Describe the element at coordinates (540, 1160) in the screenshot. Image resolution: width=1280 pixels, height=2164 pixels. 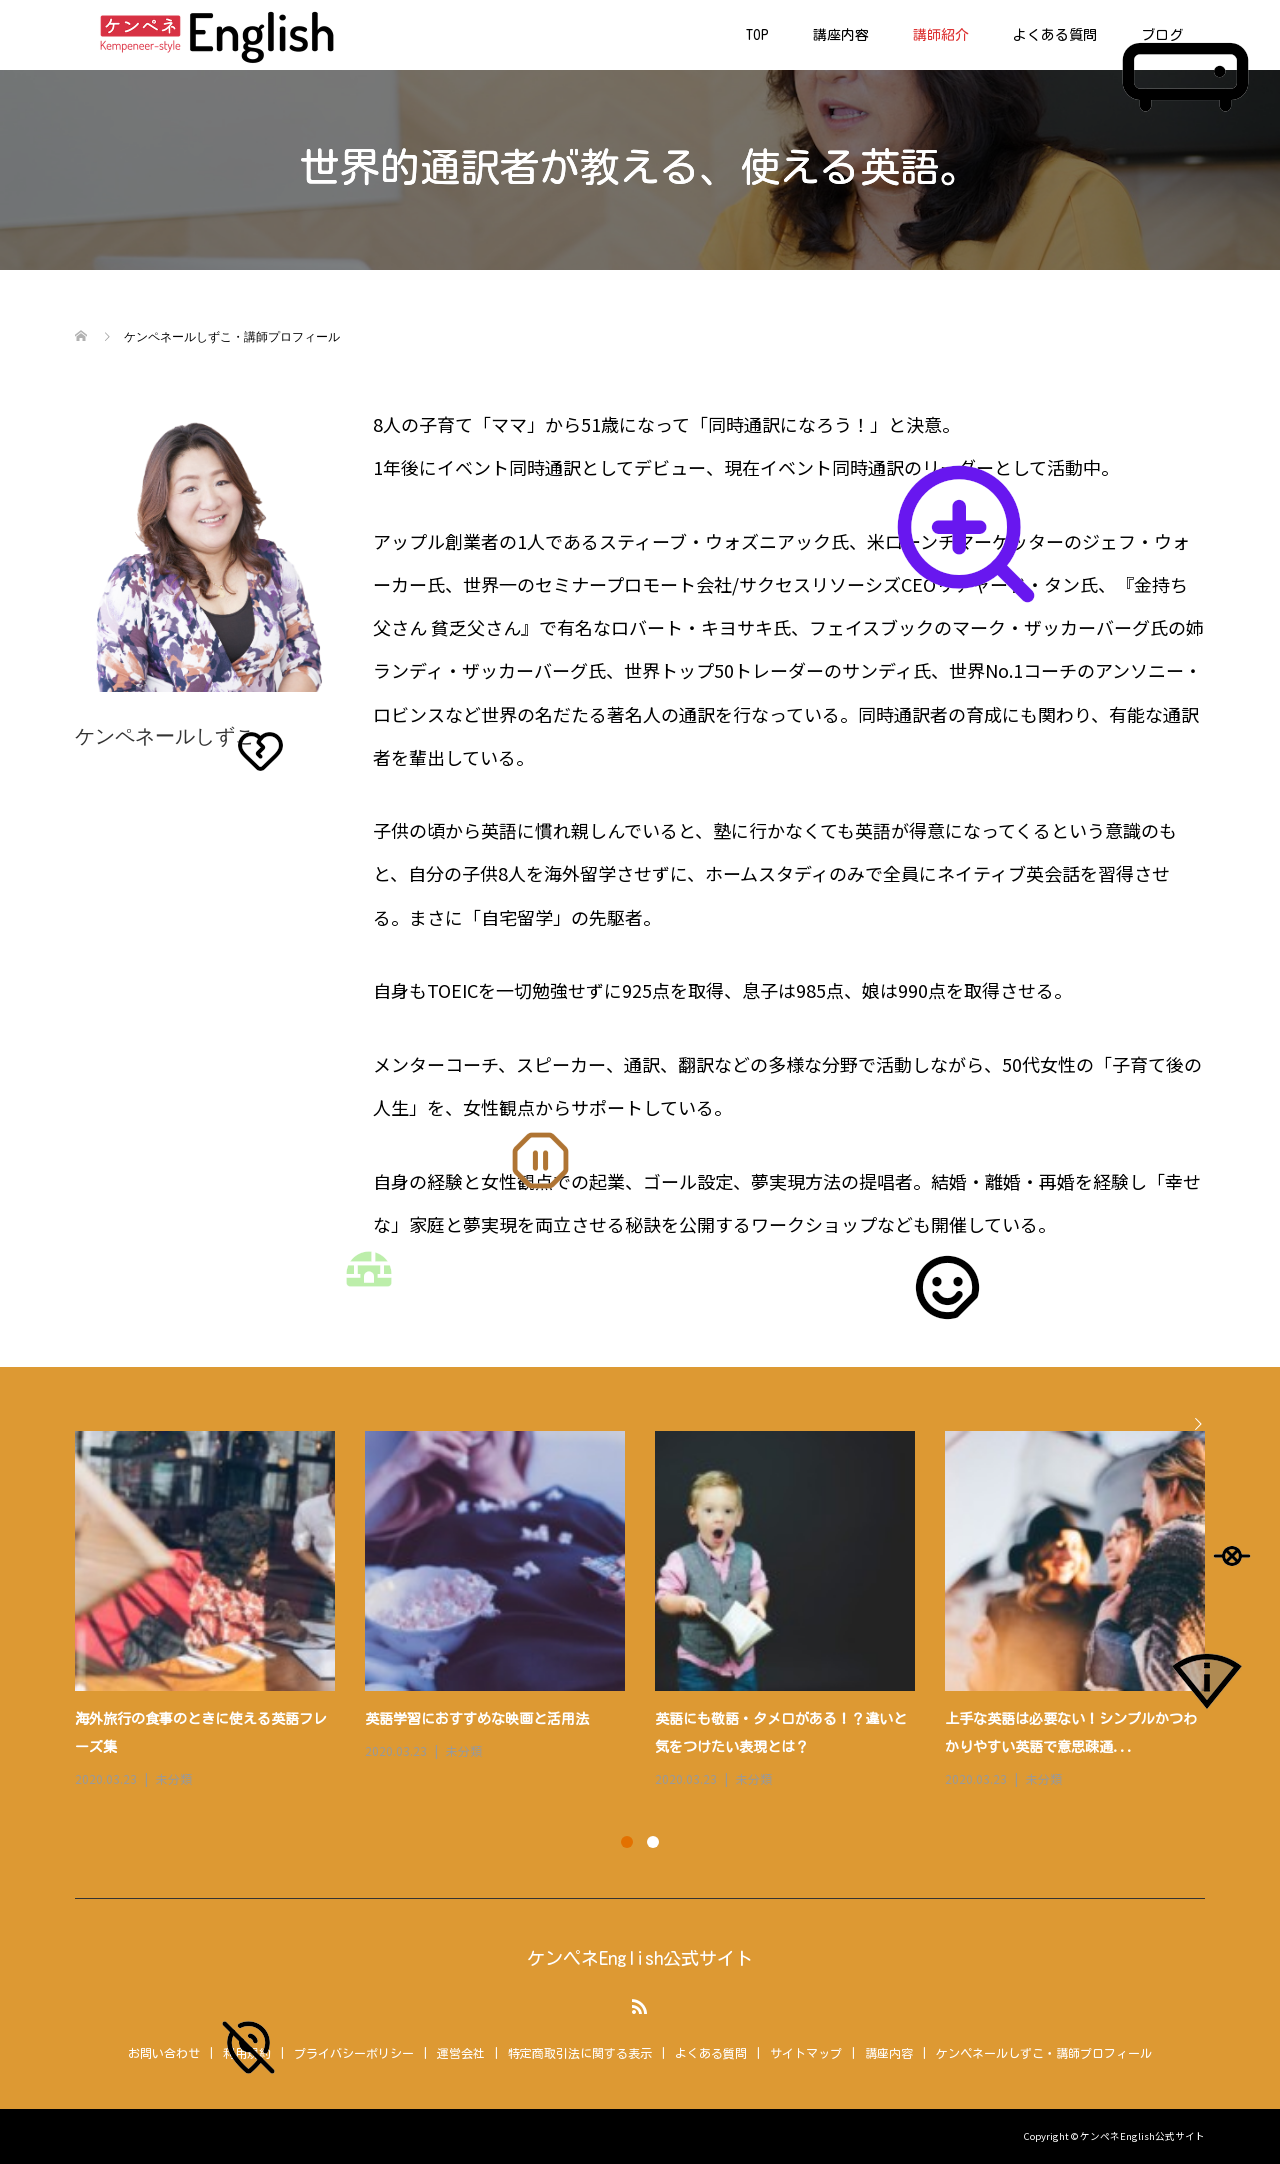
I see `pause or halt a process` at that location.